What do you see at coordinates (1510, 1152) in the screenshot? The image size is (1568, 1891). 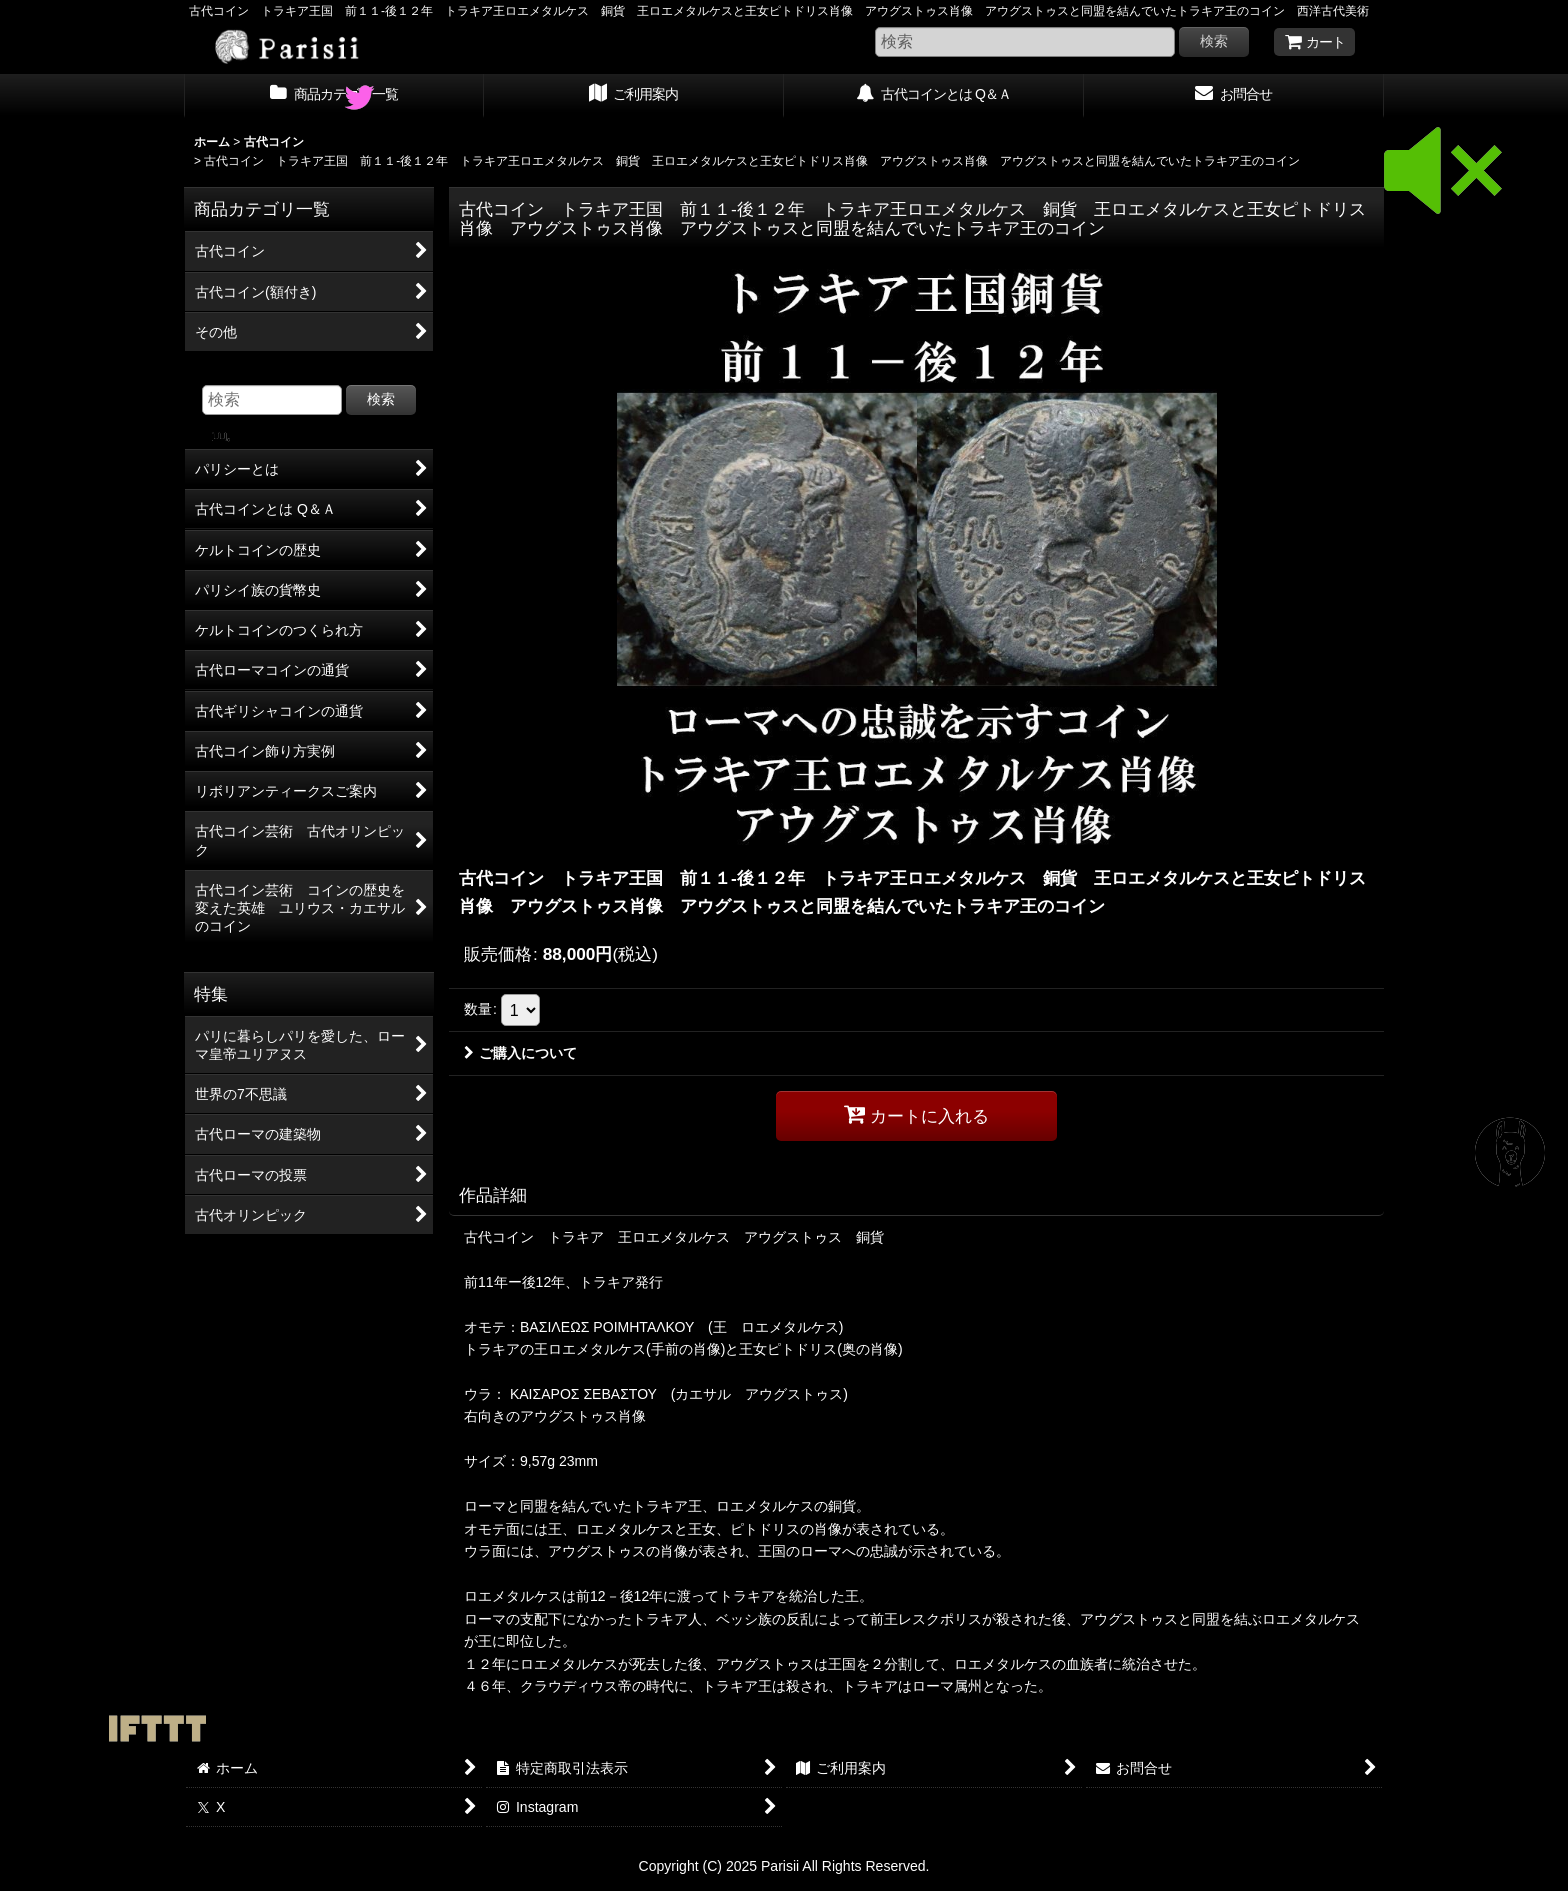 I see `open vikunja task management app` at bounding box center [1510, 1152].